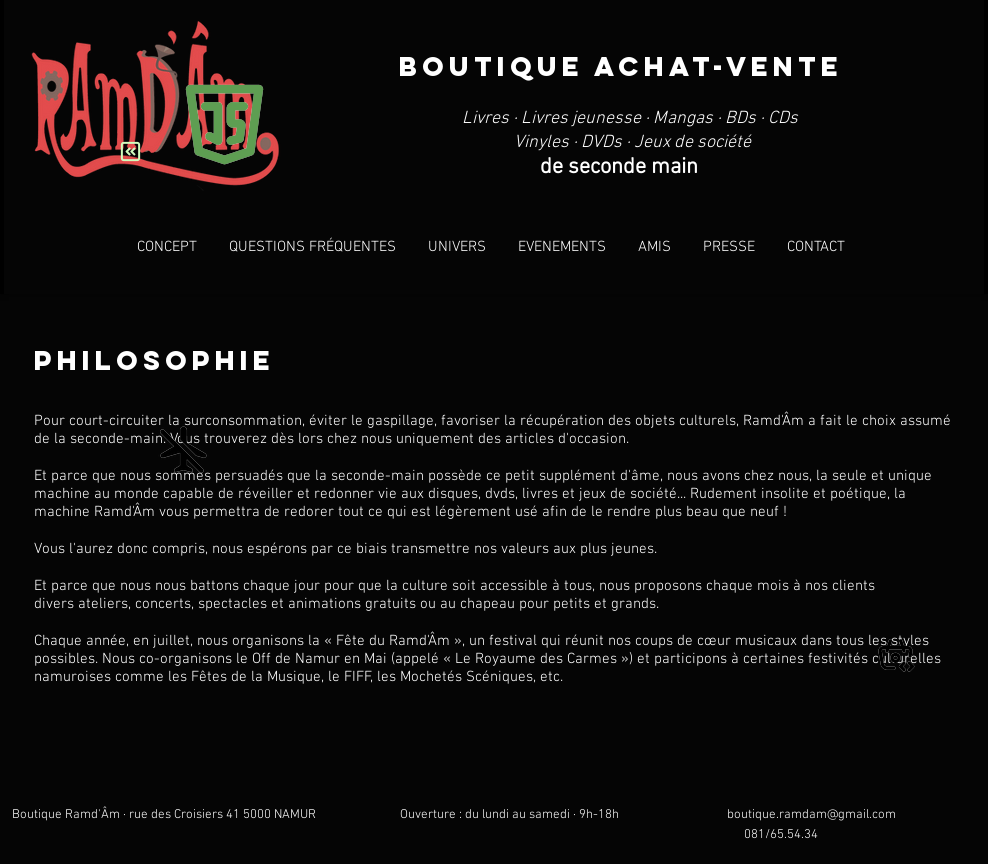  Describe the element at coordinates (224, 123) in the screenshot. I see `indicates javascript code or file type` at that location.